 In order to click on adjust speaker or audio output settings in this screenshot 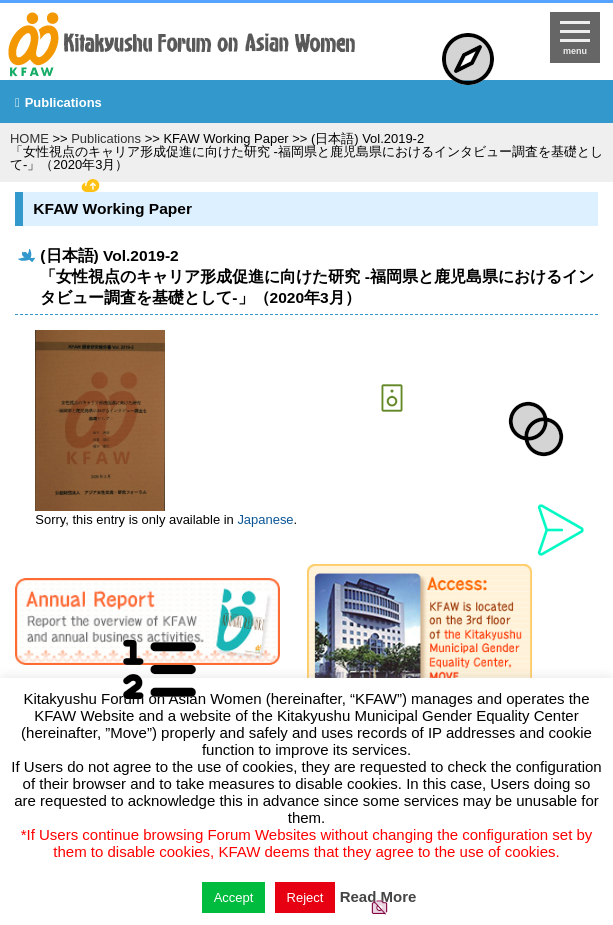, I will do `click(392, 398)`.